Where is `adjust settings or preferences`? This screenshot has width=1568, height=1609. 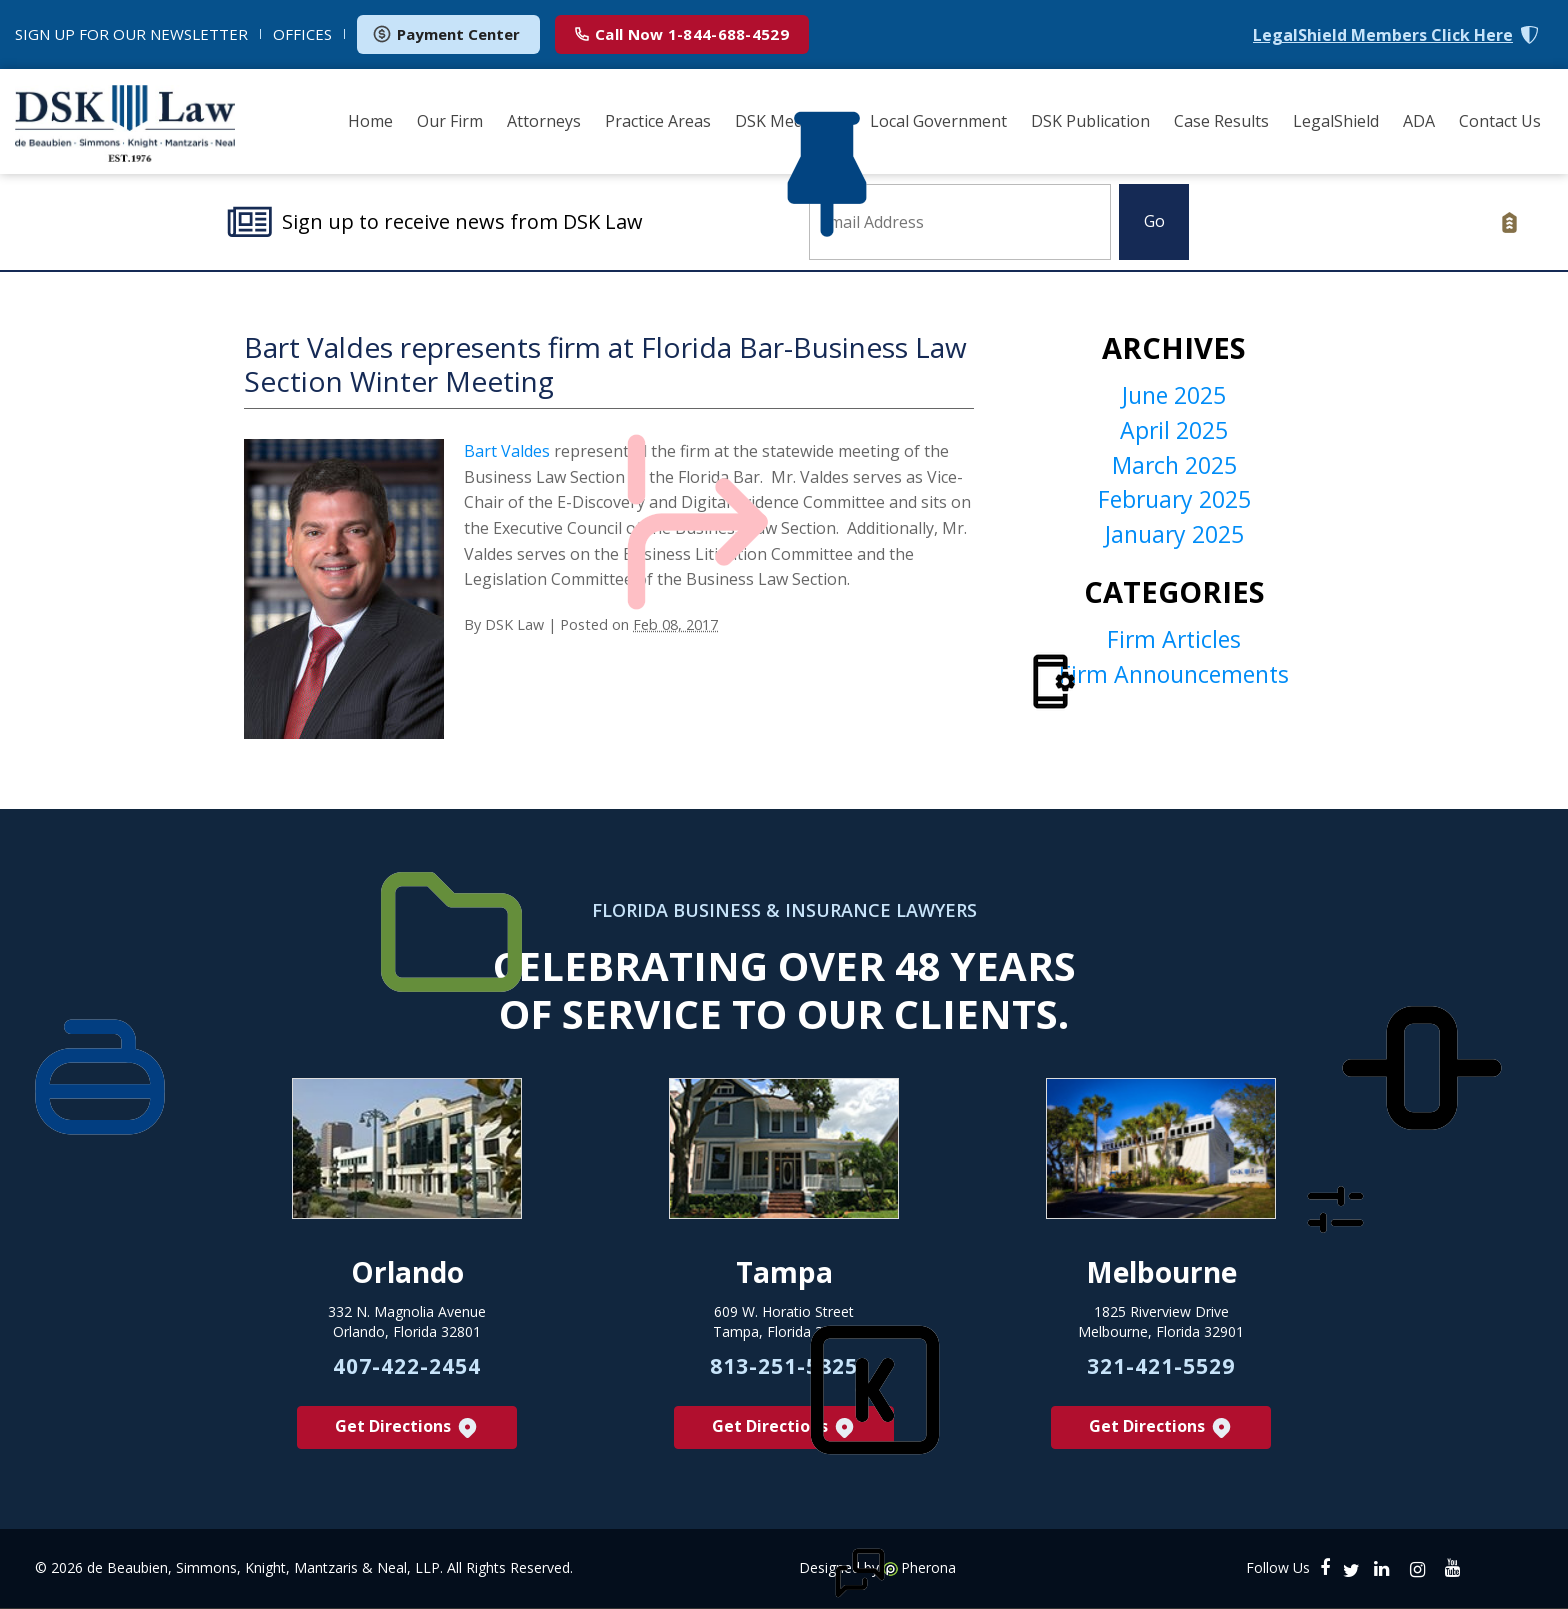 adjust settings or preferences is located at coordinates (1335, 1209).